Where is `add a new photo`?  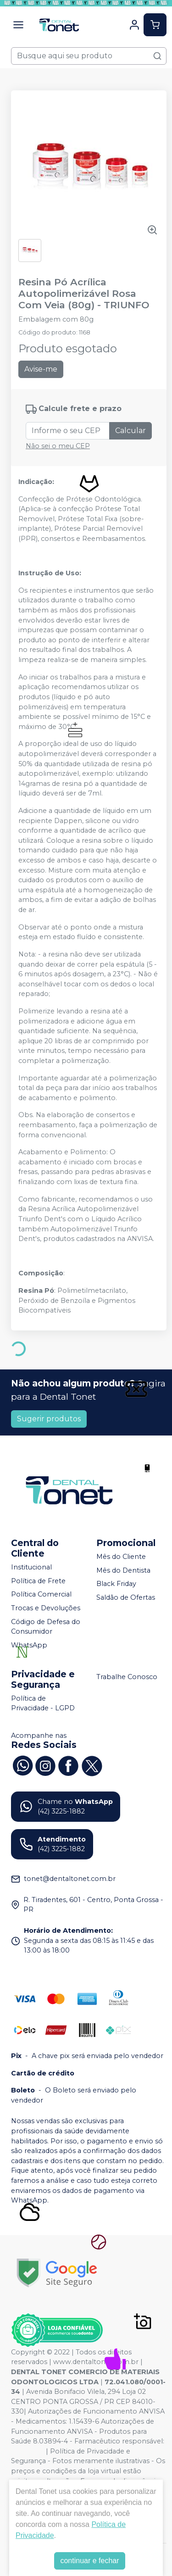
add a new photo is located at coordinates (143, 2321).